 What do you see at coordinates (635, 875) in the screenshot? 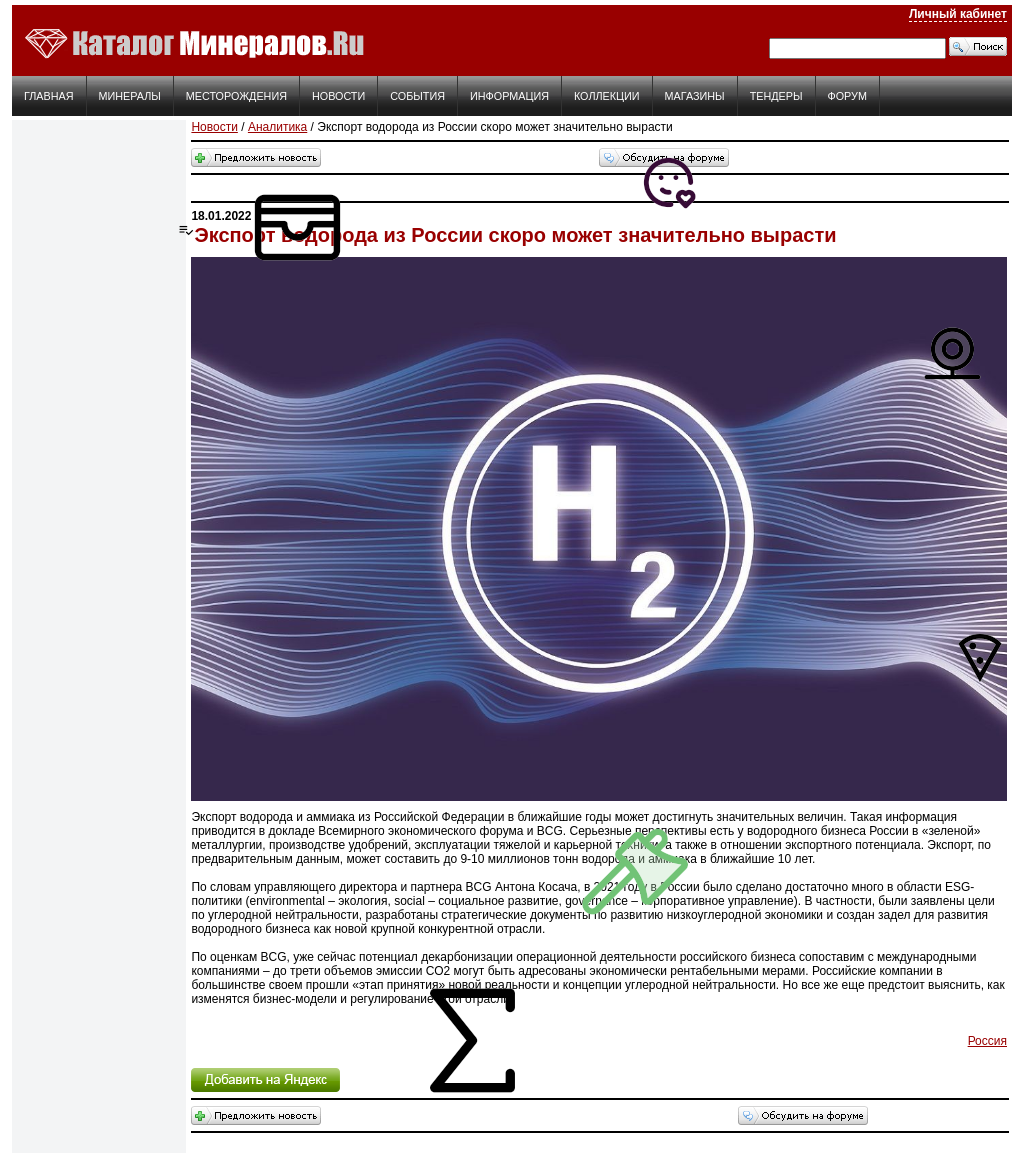
I see `access crafting or building tools` at bounding box center [635, 875].